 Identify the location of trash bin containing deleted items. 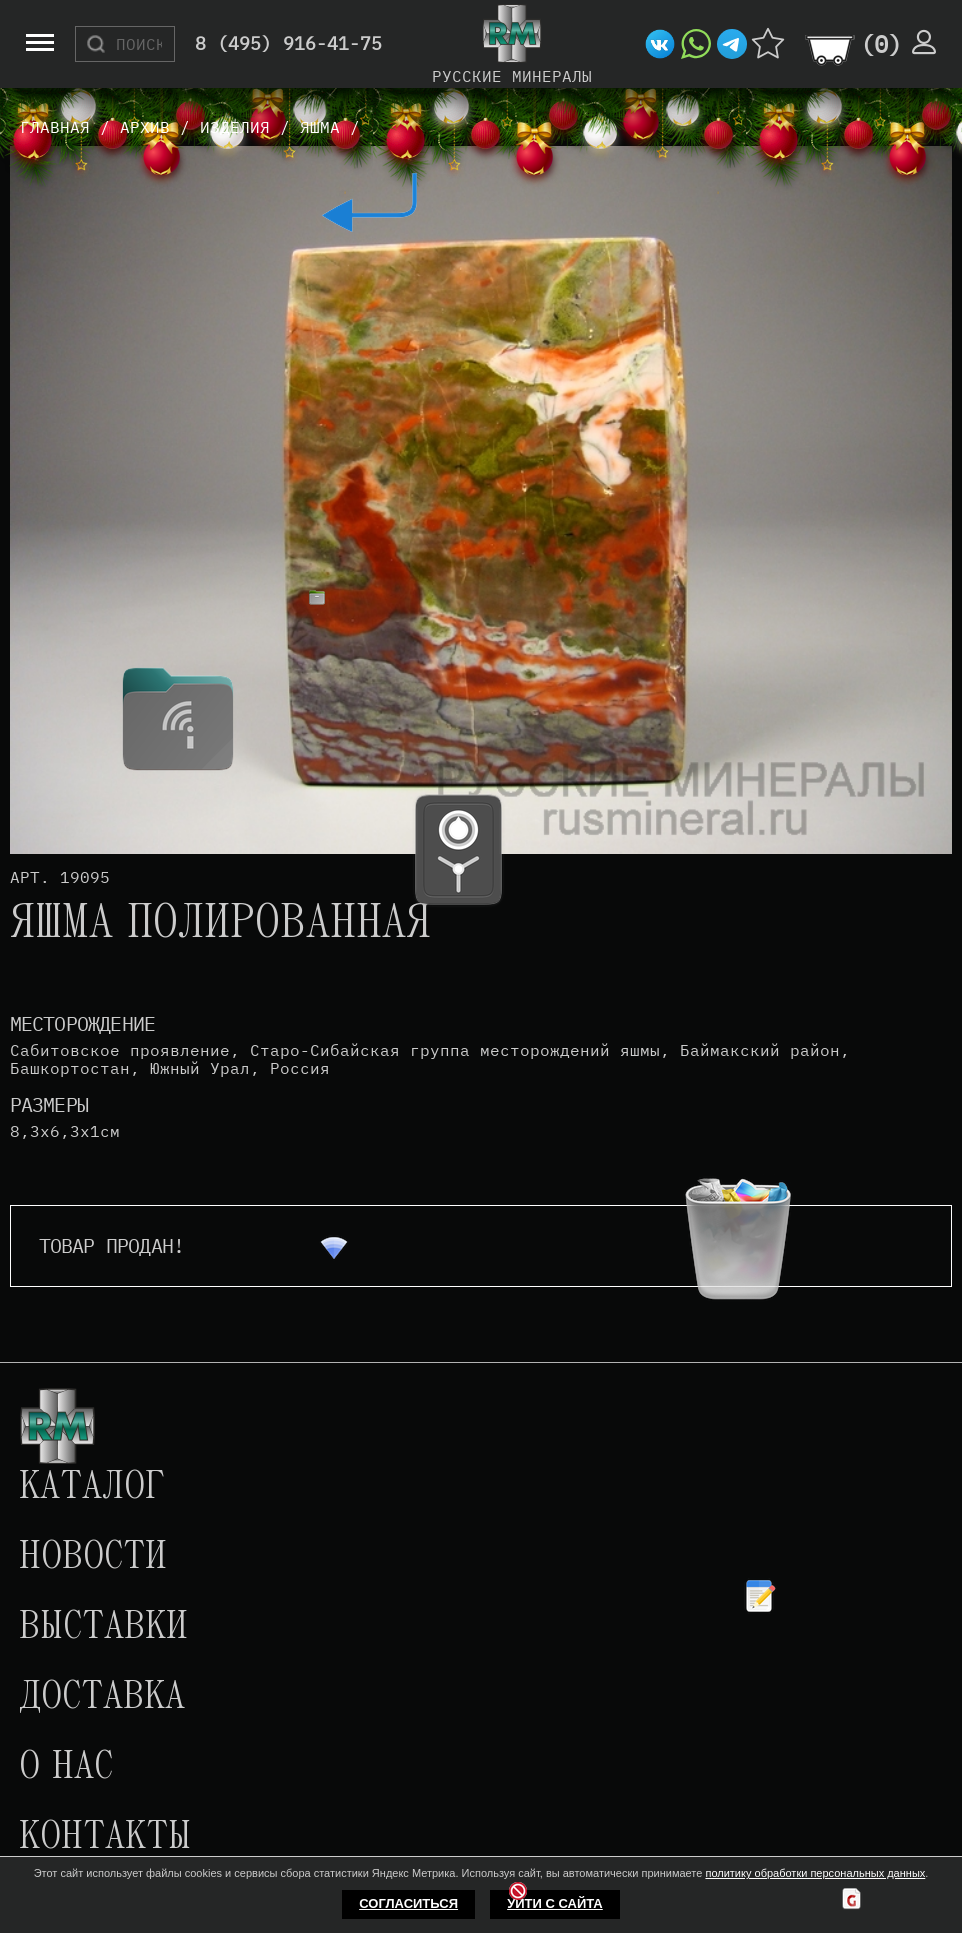
(738, 1240).